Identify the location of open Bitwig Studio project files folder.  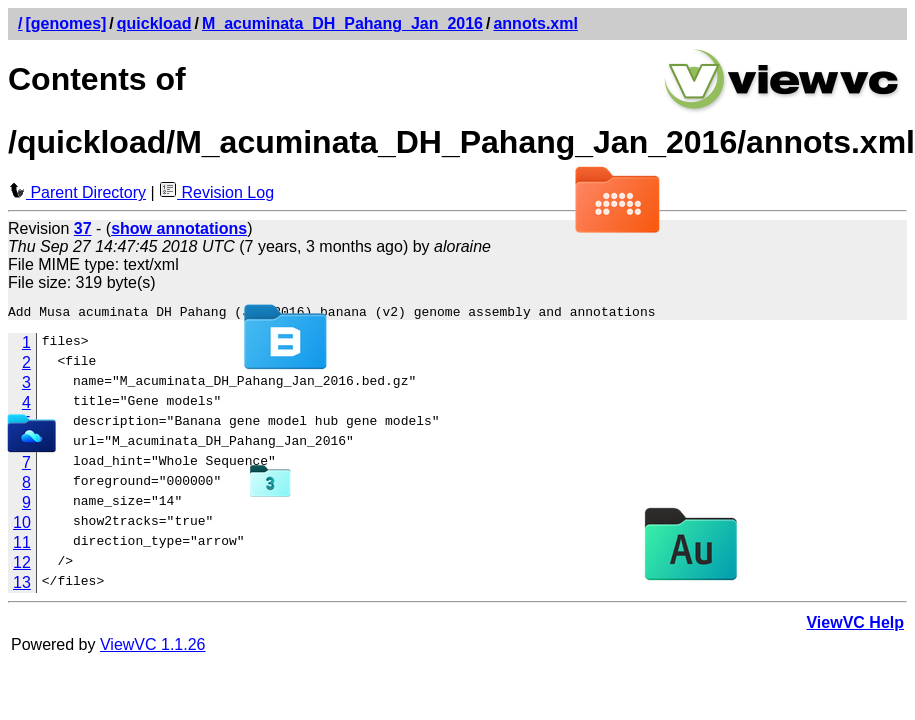
(617, 202).